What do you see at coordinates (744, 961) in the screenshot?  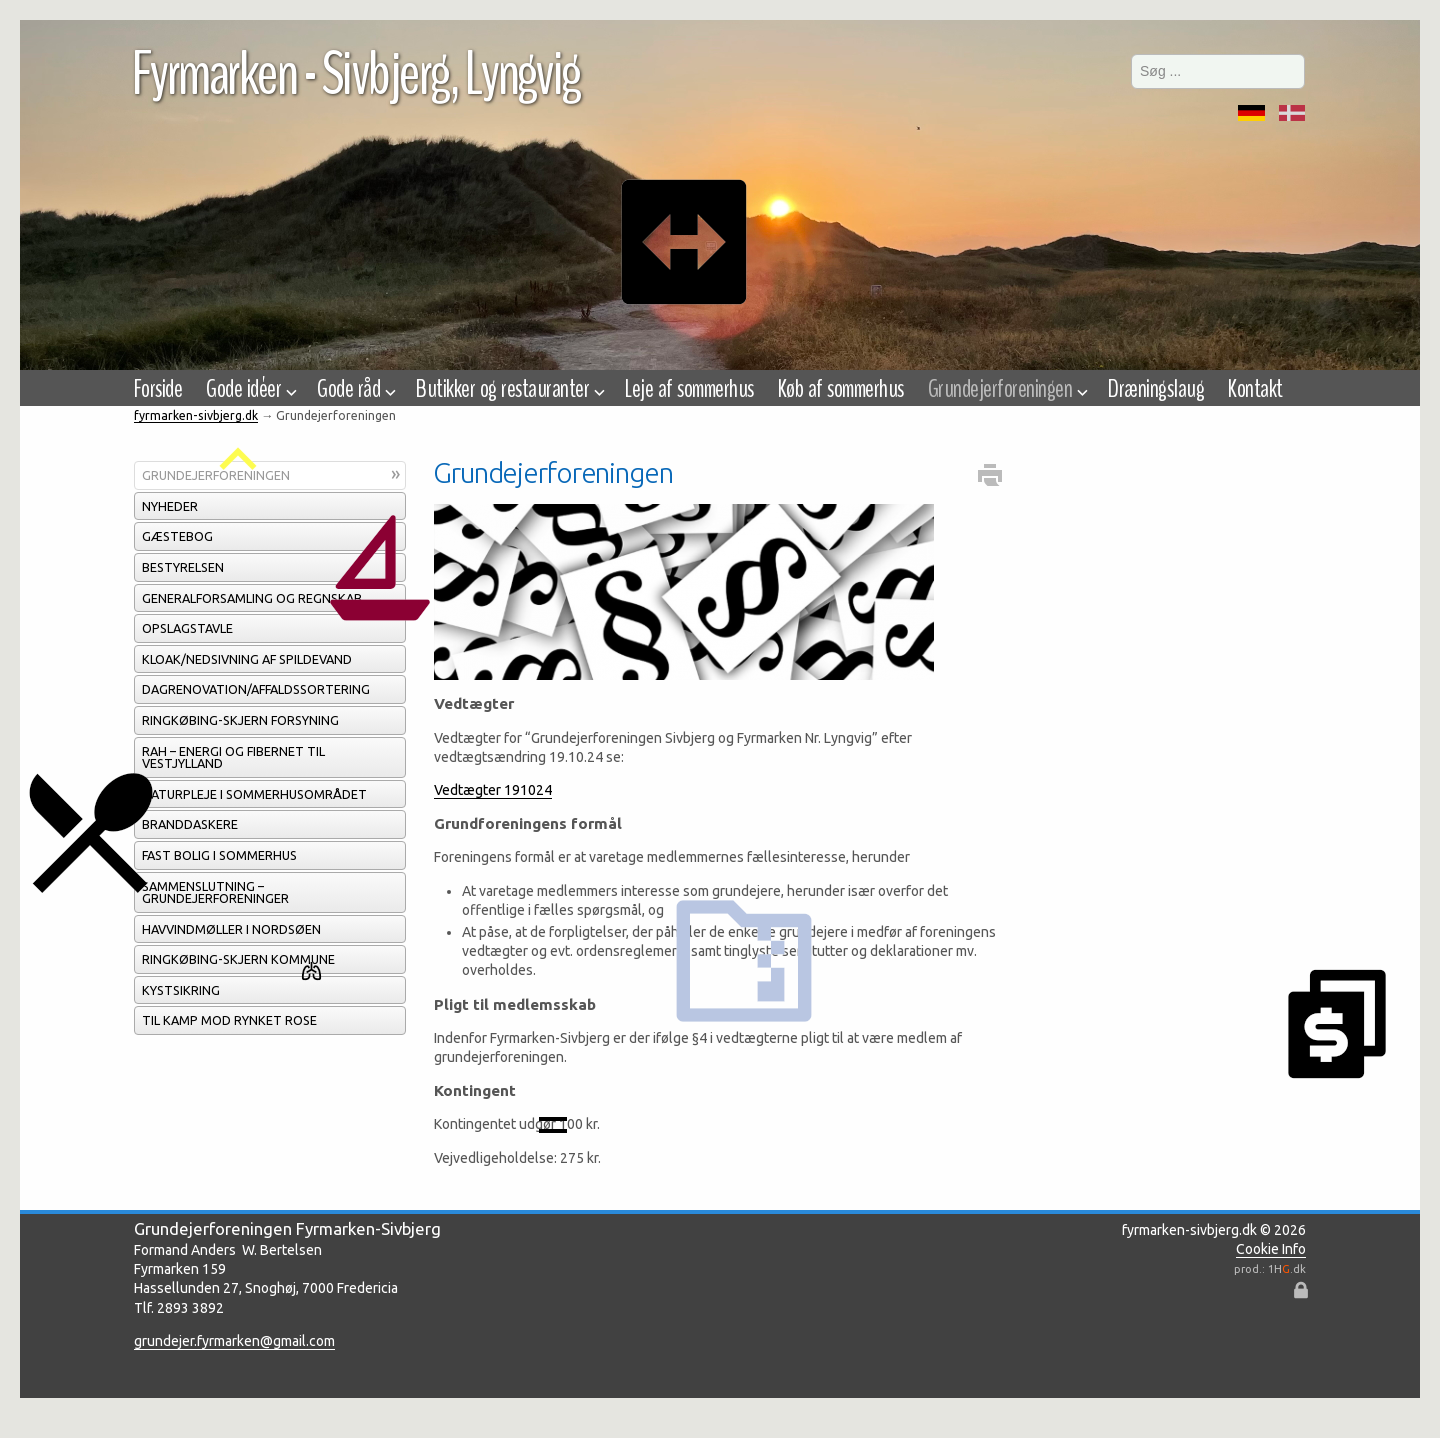 I see `access compressed or zipped files` at bounding box center [744, 961].